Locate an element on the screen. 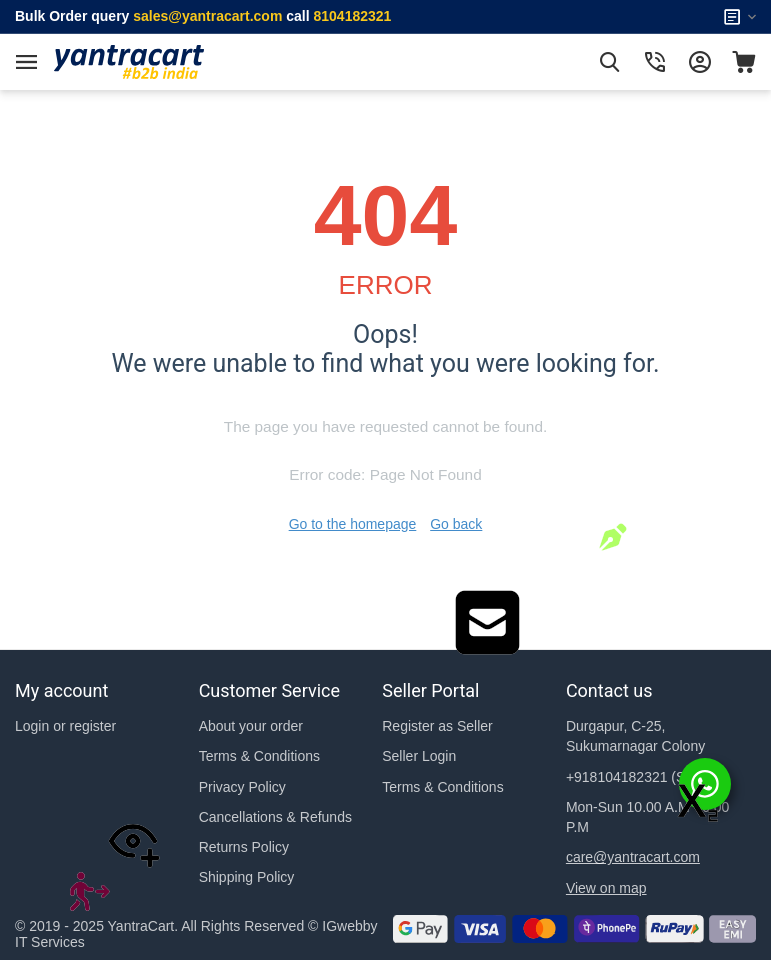 Image resolution: width=781 pixels, height=960 pixels. format text as subscript is located at coordinates (692, 803).